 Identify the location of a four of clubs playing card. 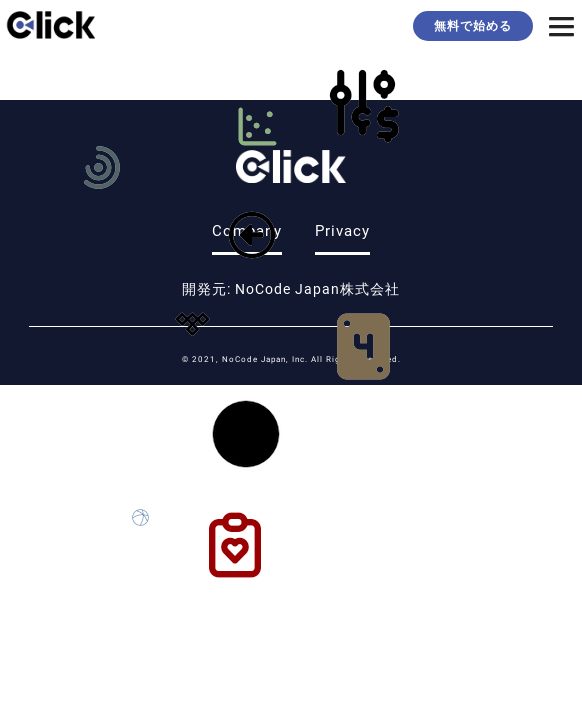
(363, 346).